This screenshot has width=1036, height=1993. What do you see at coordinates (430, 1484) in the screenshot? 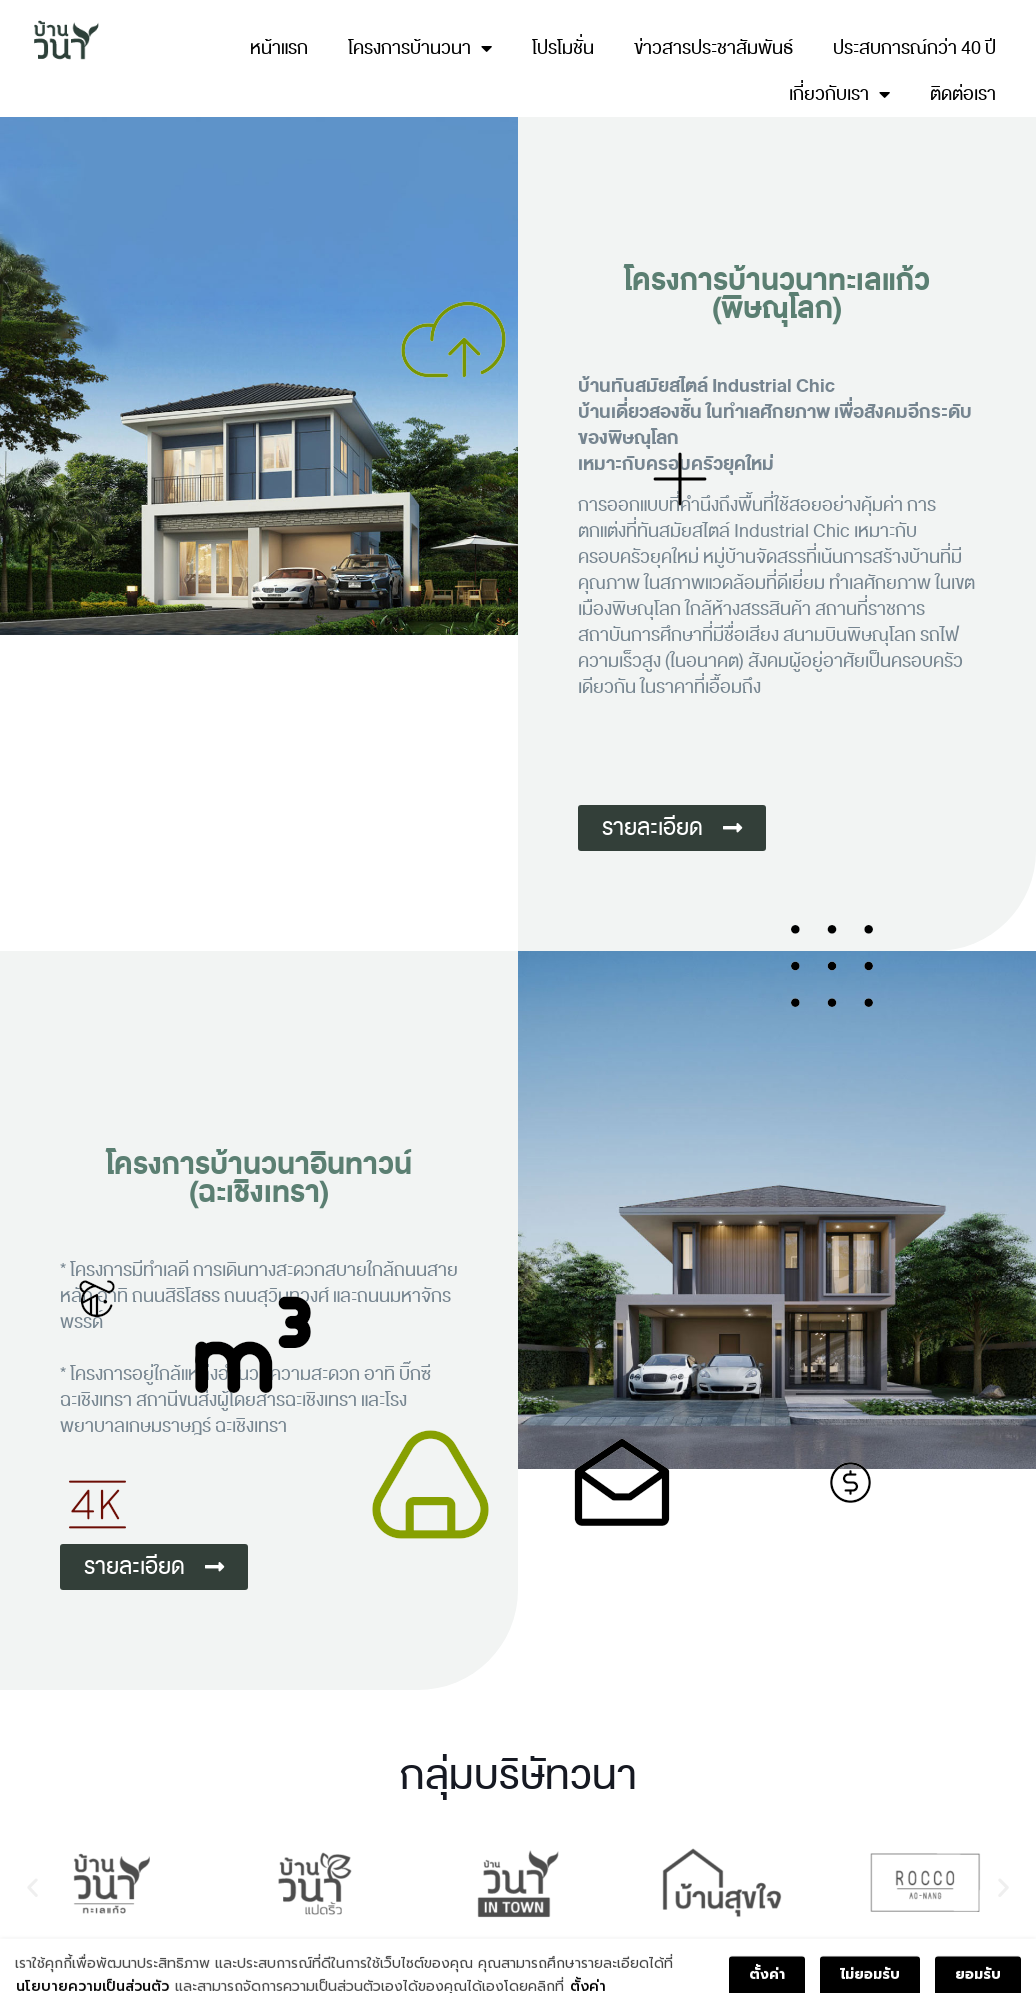
I see `browse Japanese food options` at bounding box center [430, 1484].